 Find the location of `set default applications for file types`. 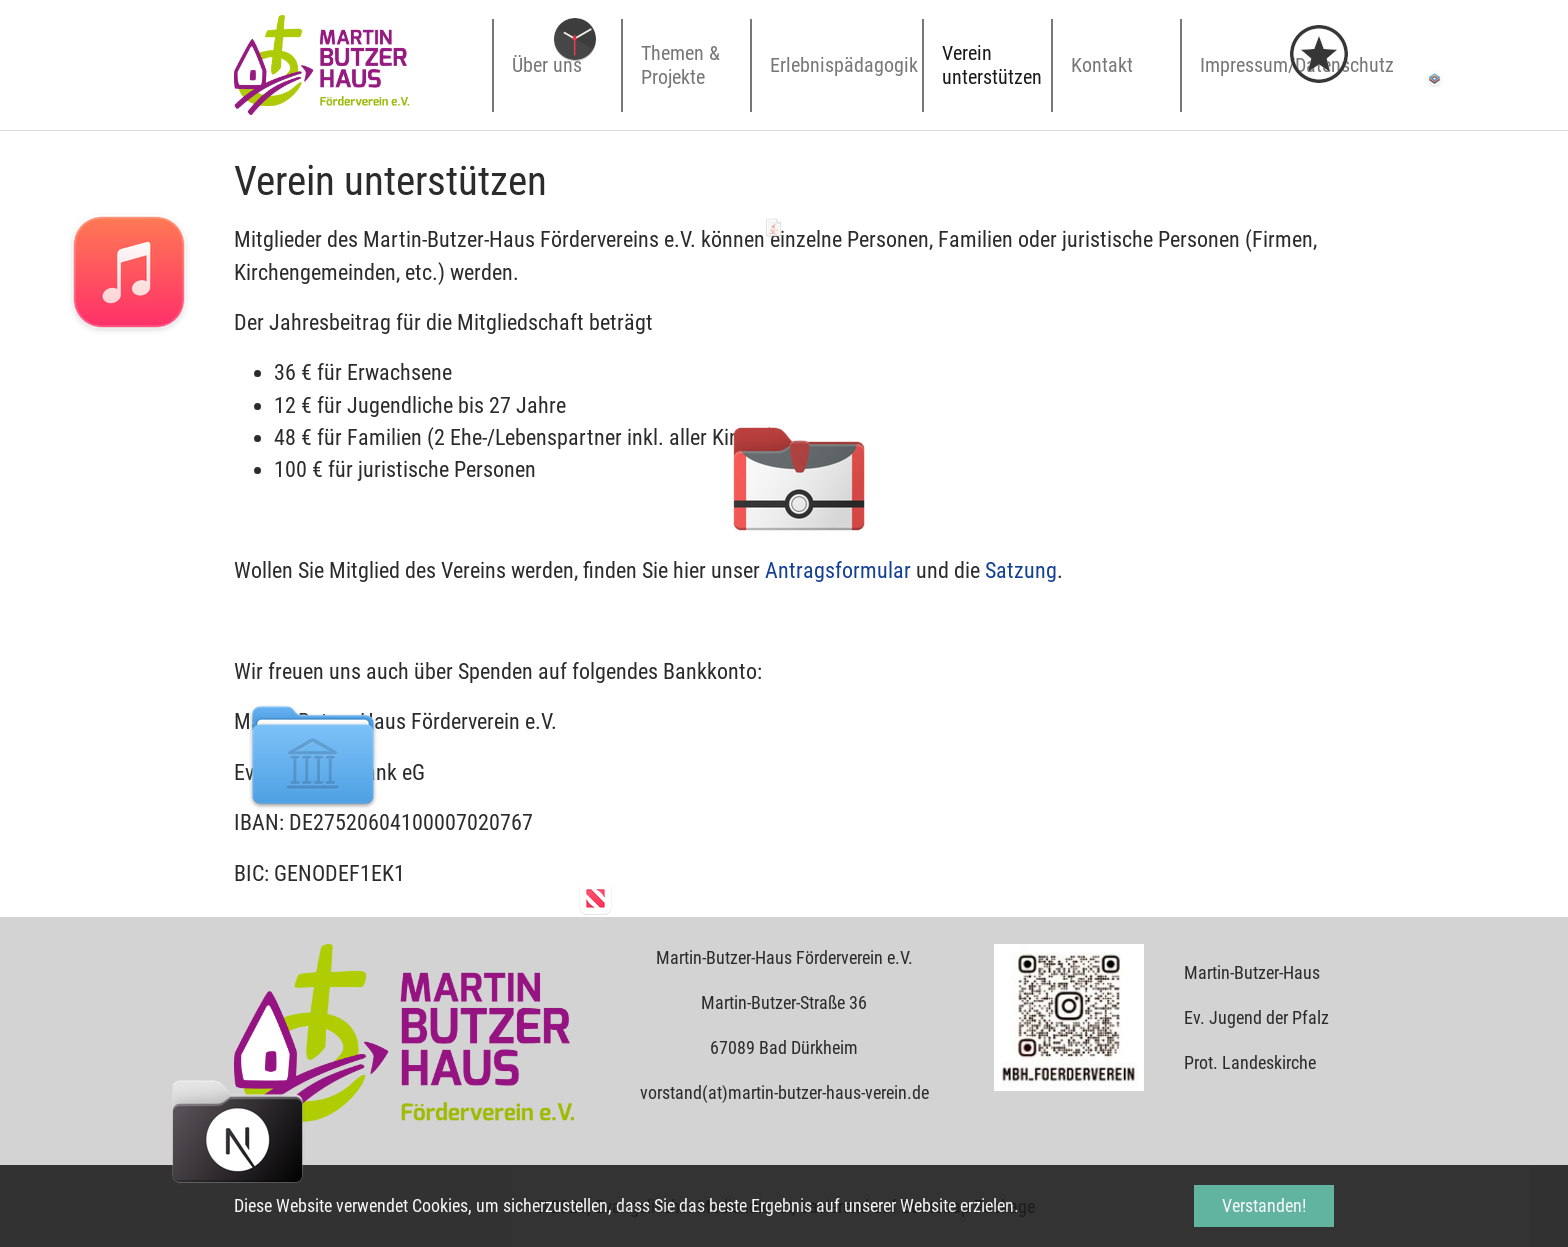

set default applications for file types is located at coordinates (1319, 54).